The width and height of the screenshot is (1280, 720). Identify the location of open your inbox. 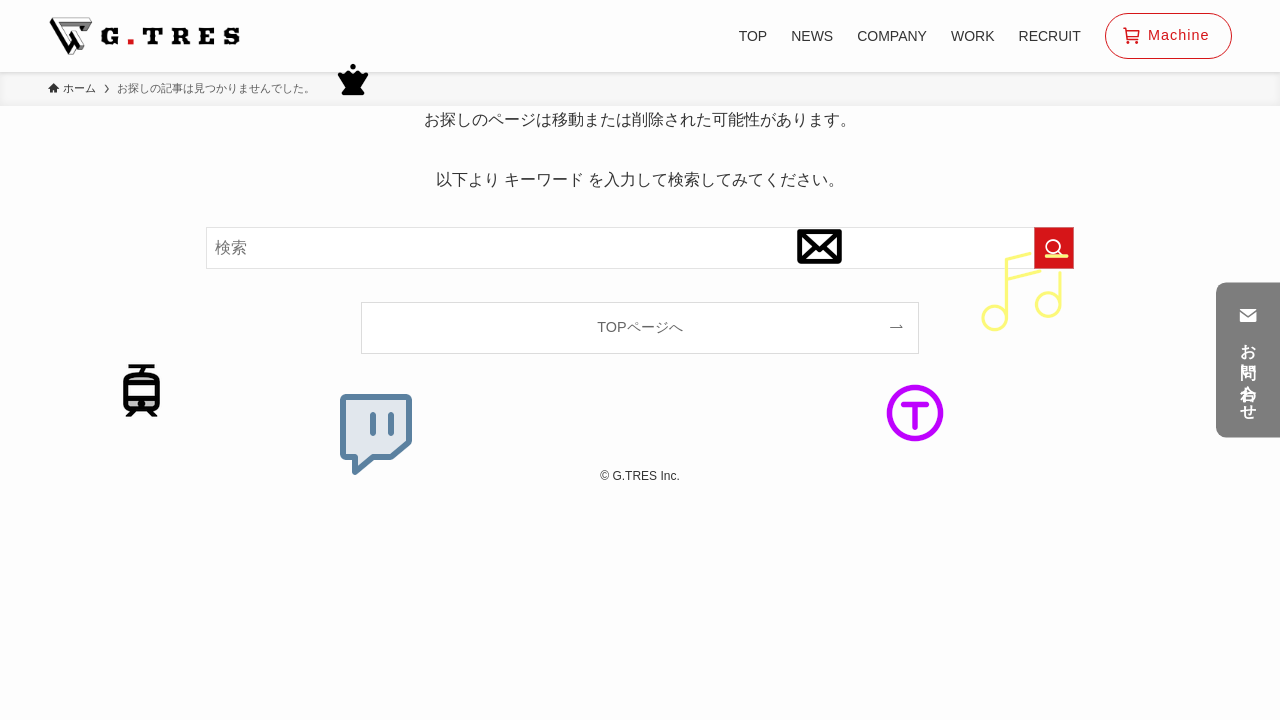
(819, 246).